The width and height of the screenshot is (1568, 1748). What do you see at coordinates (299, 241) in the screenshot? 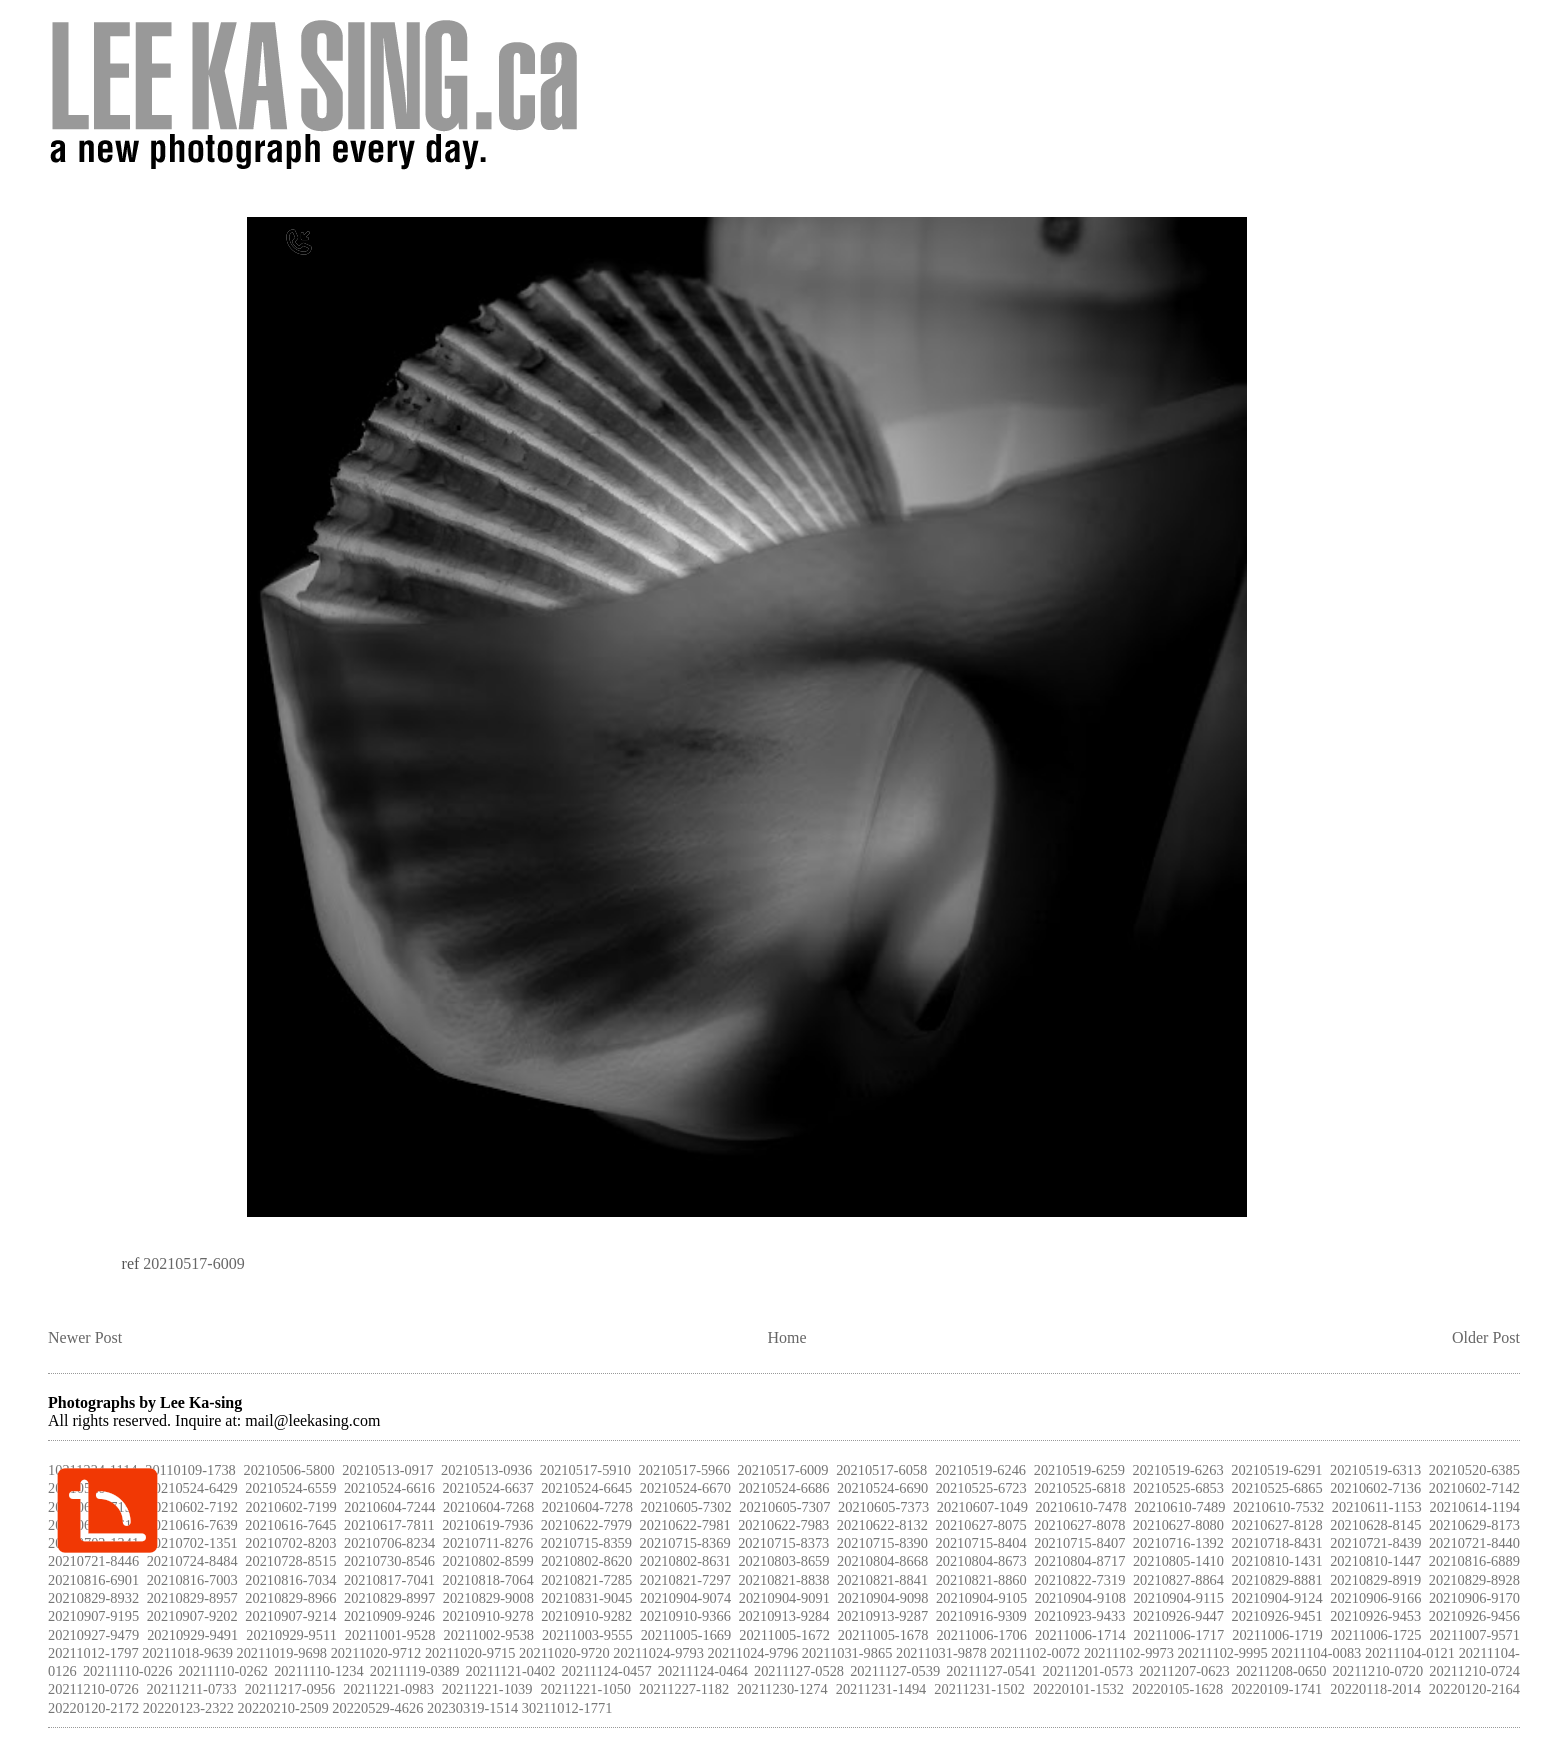
I see `incoming call notification` at bounding box center [299, 241].